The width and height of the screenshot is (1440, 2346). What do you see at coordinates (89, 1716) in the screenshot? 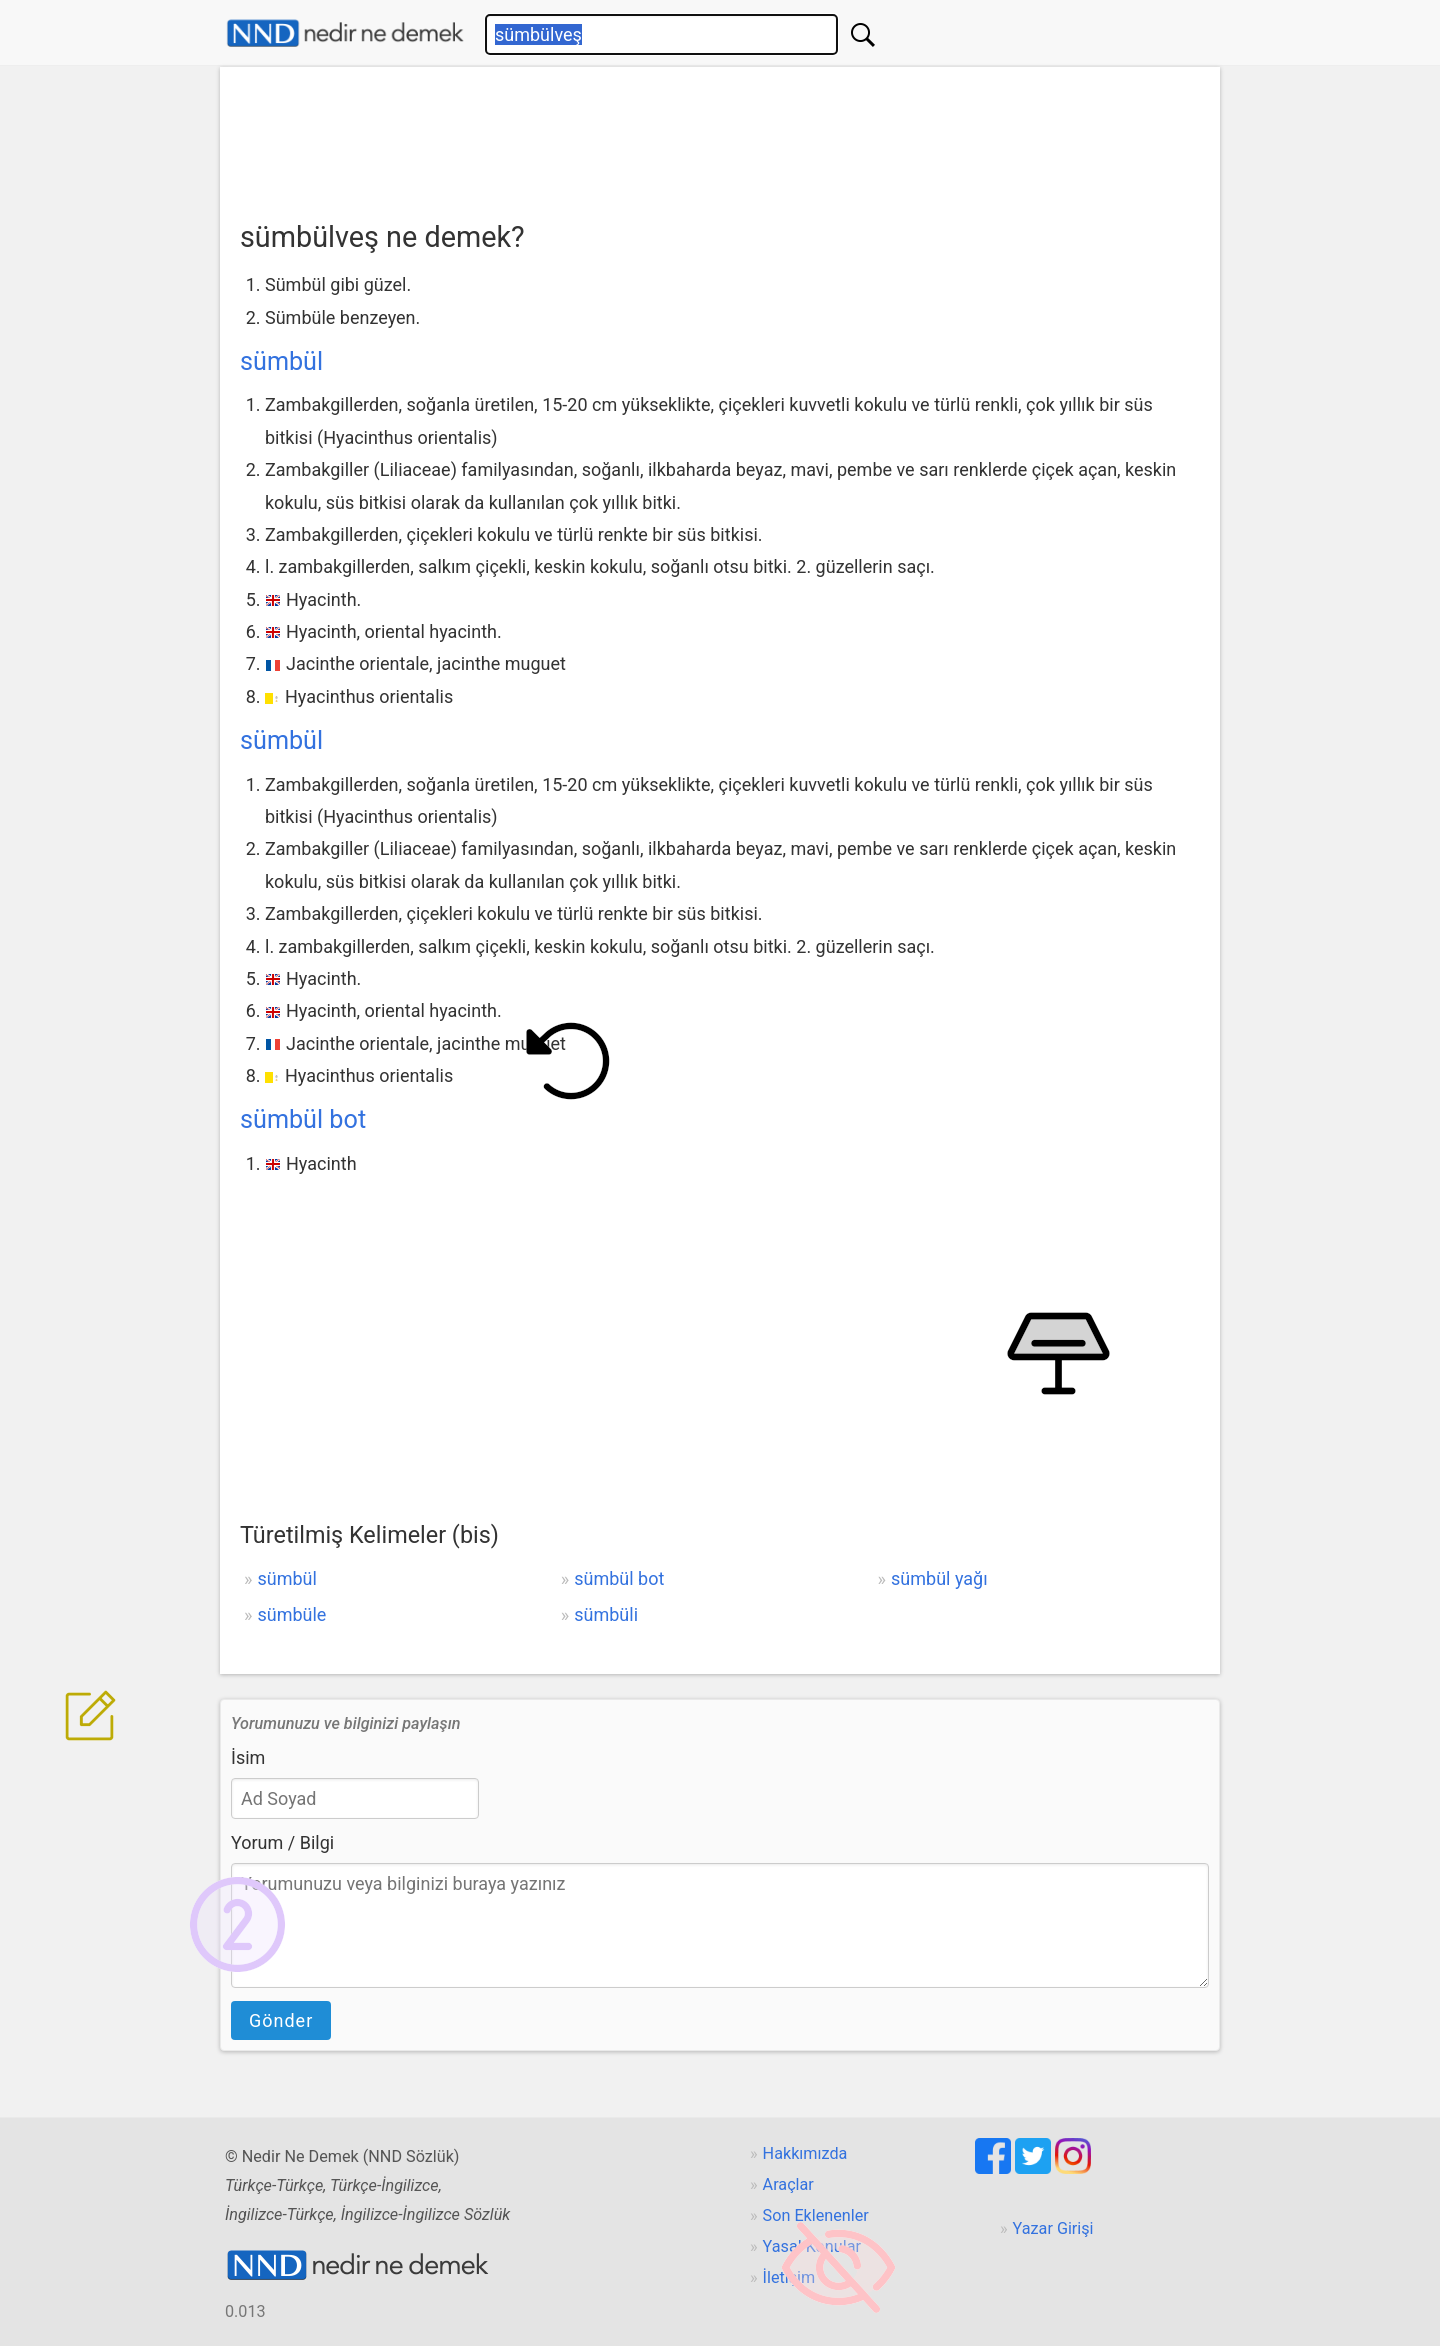
I see `create a new note` at bounding box center [89, 1716].